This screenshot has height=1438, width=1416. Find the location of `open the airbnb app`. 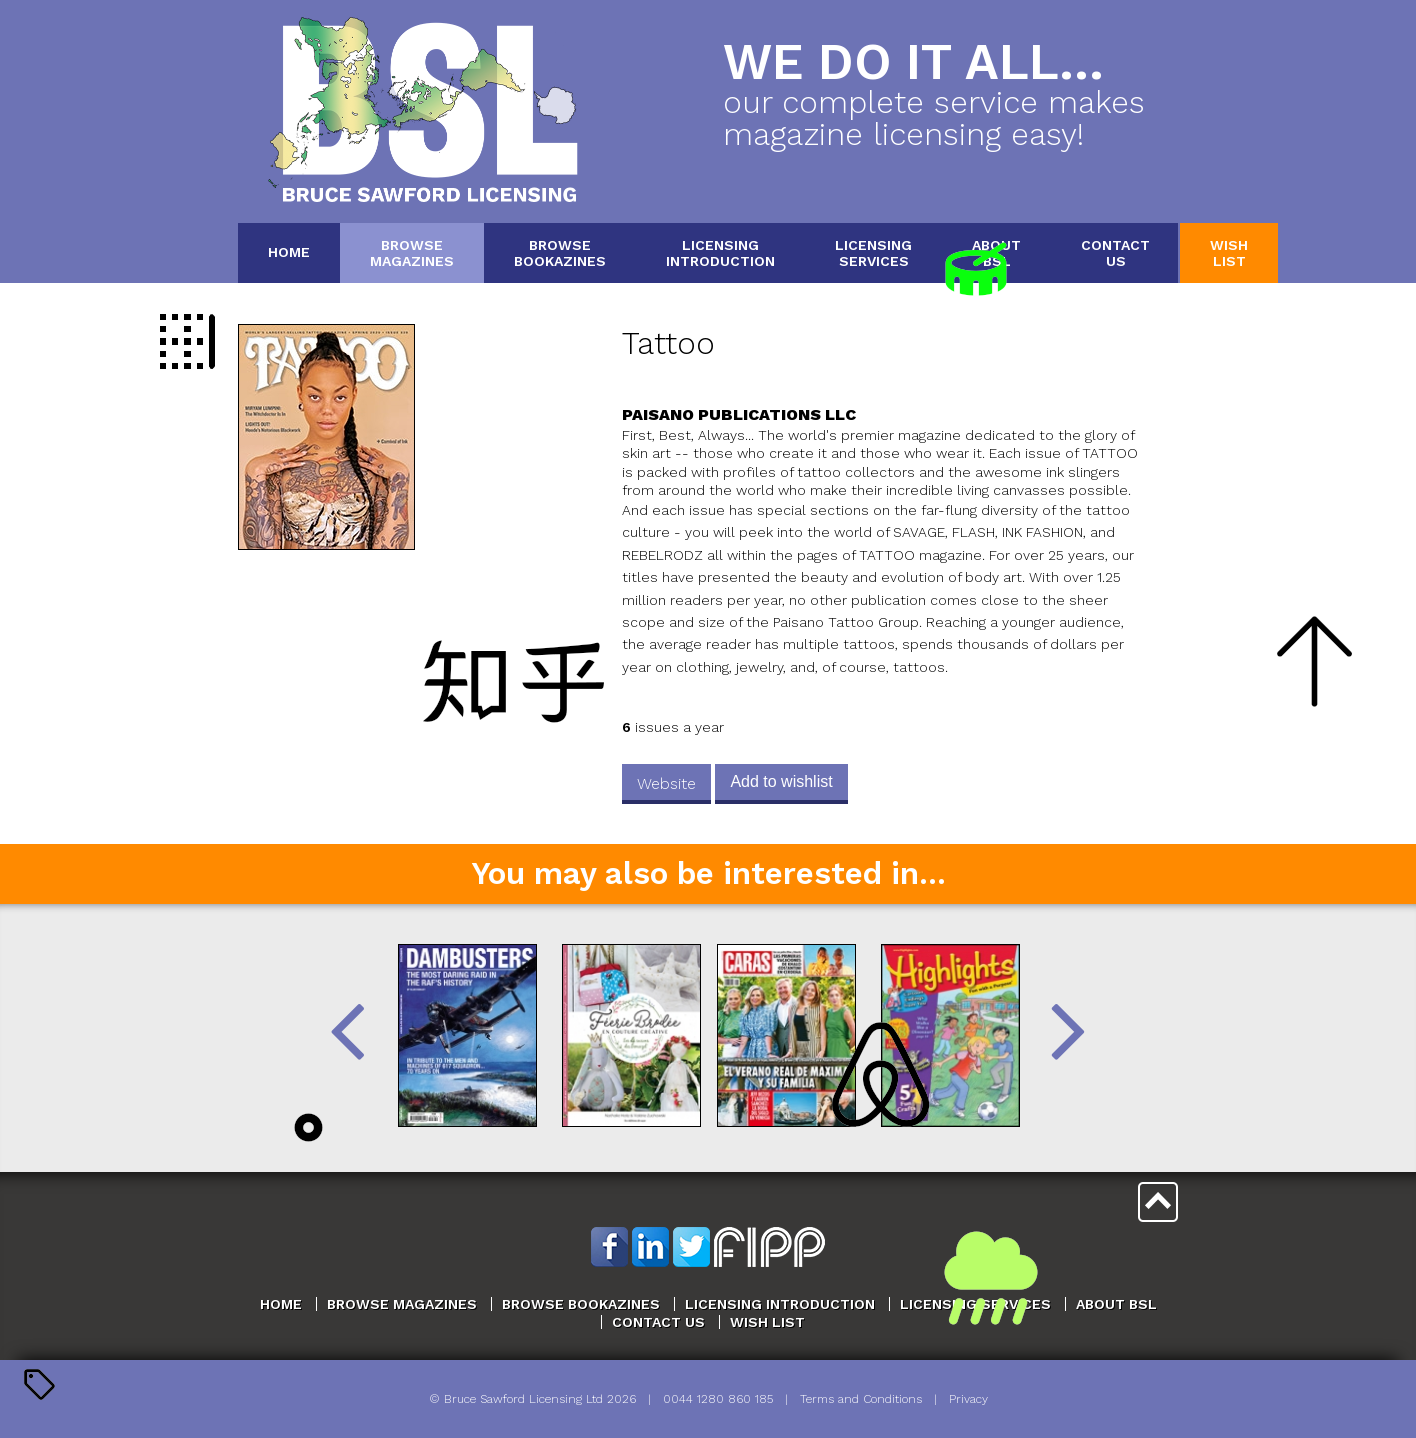

open the airbnb app is located at coordinates (880, 1074).